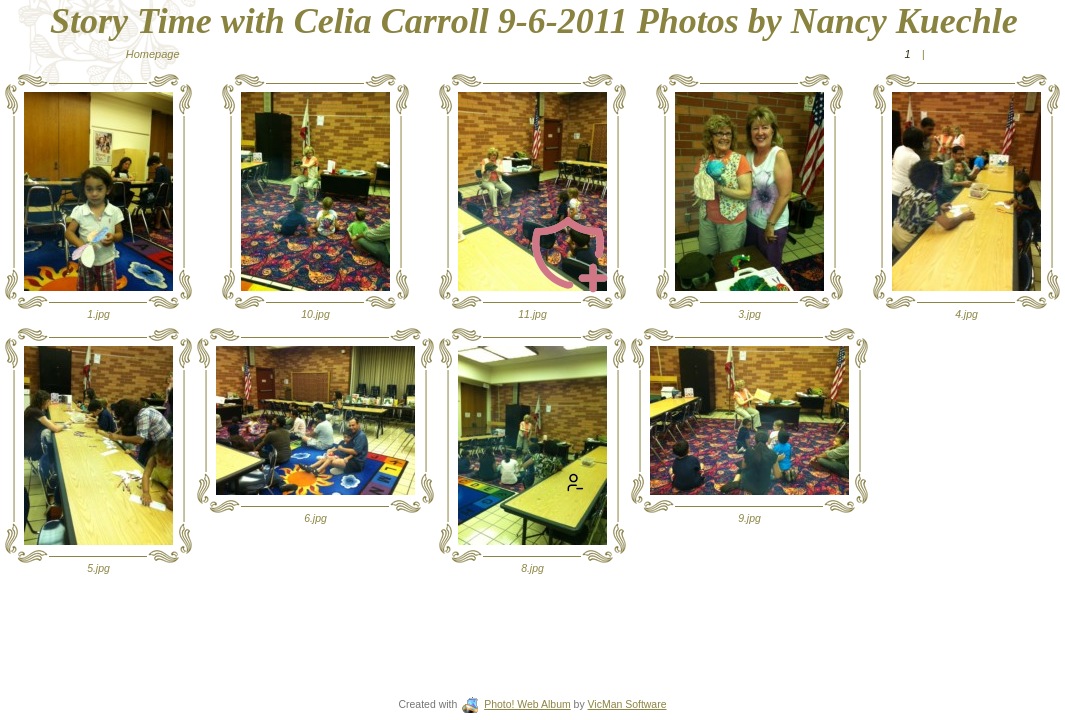 This screenshot has height=720, width=1065. What do you see at coordinates (568, 253) in the screenshot?
I see `add new security protection` at bounding box center [568, 253].